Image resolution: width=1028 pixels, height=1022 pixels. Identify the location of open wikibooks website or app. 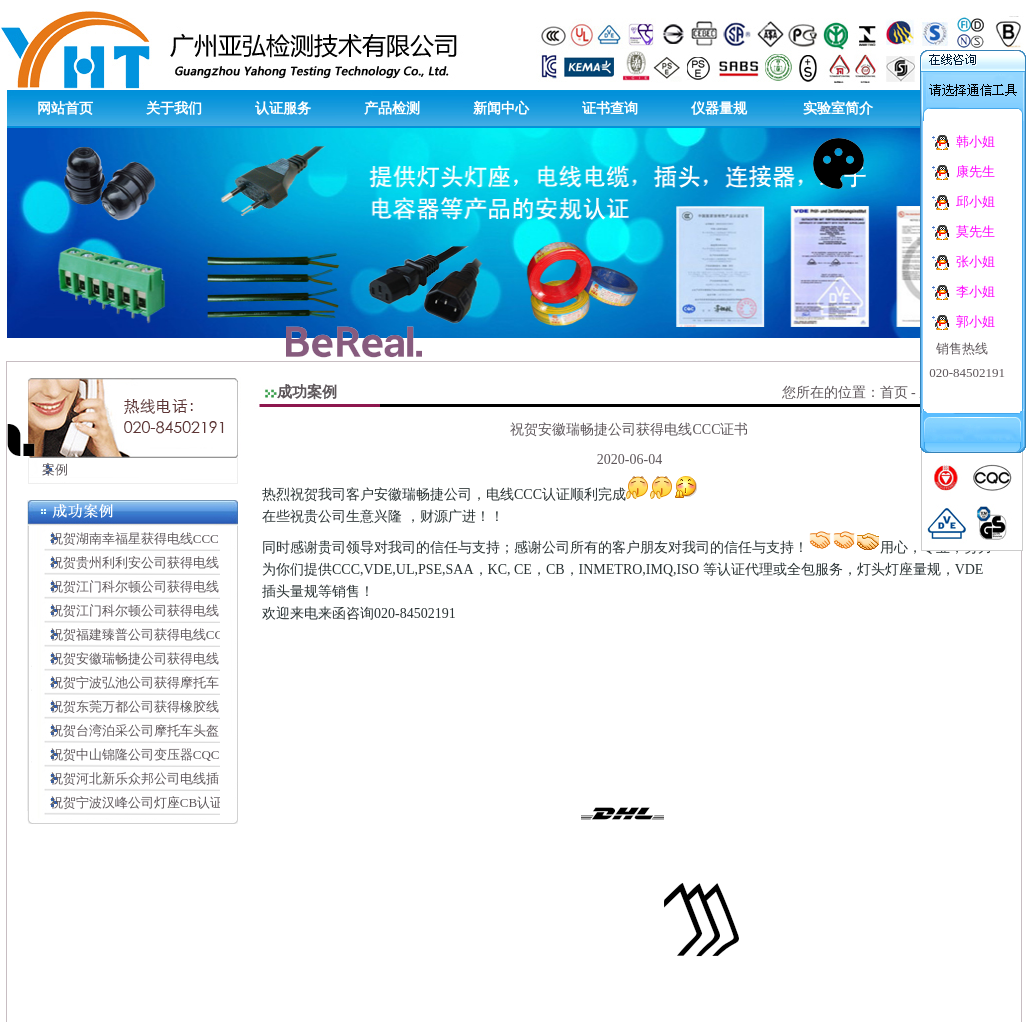
(701, 919).